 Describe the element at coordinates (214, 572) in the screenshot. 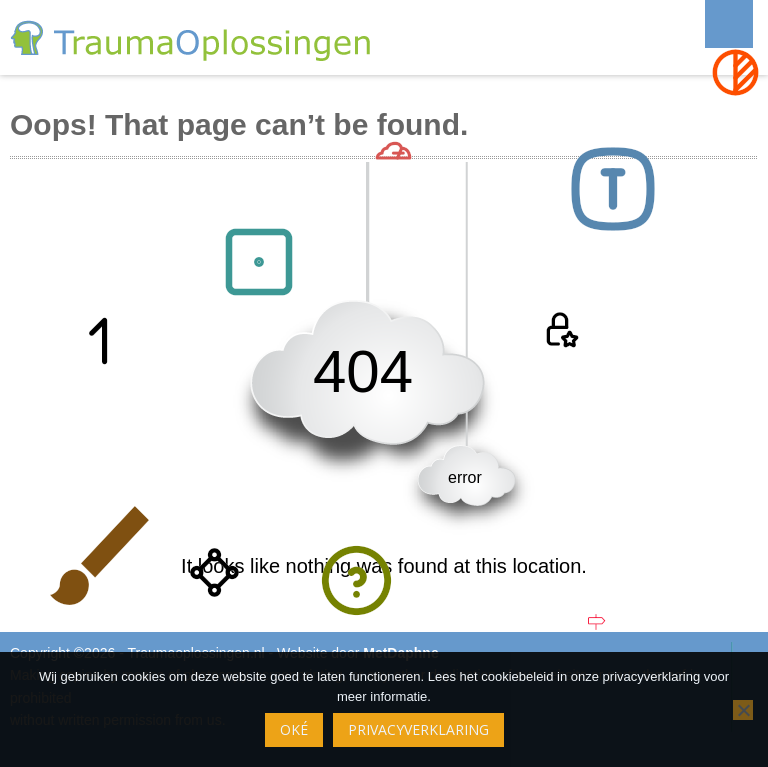

I see `view ring network topology` at that location.